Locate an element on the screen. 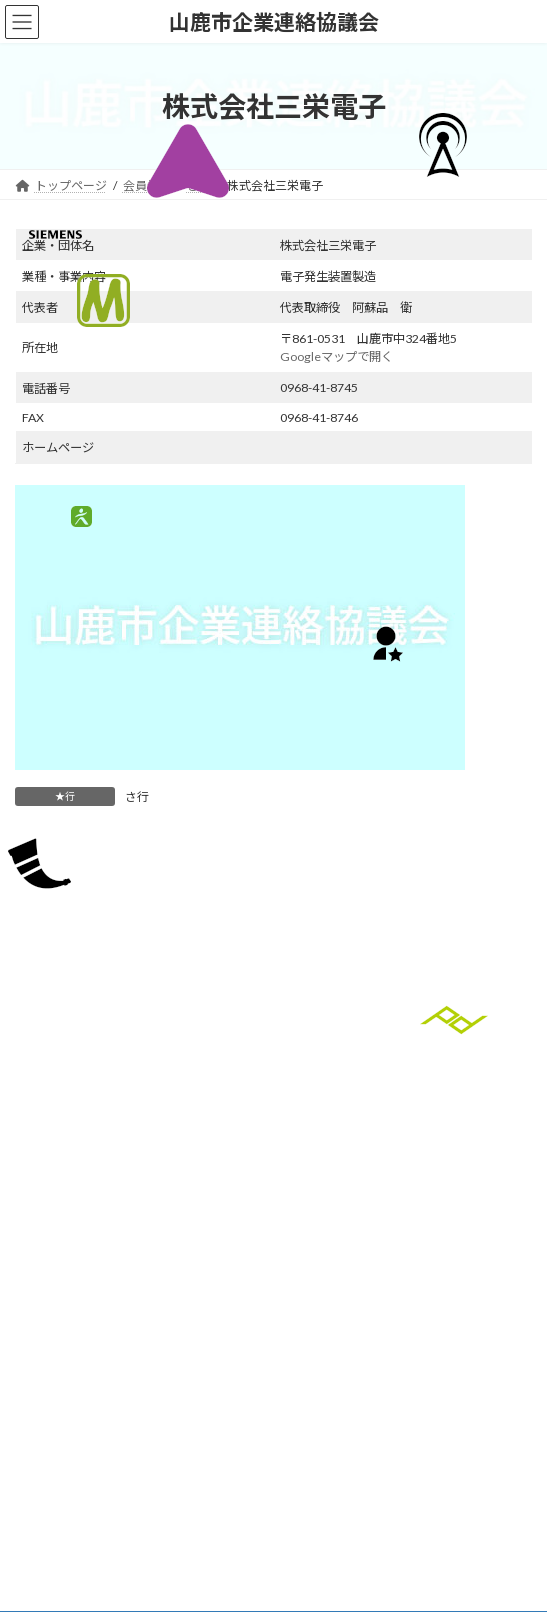 The width and height of the screenshot is (547, 1618). open MangaUpdates website or app is located at coordinates (103, 300).